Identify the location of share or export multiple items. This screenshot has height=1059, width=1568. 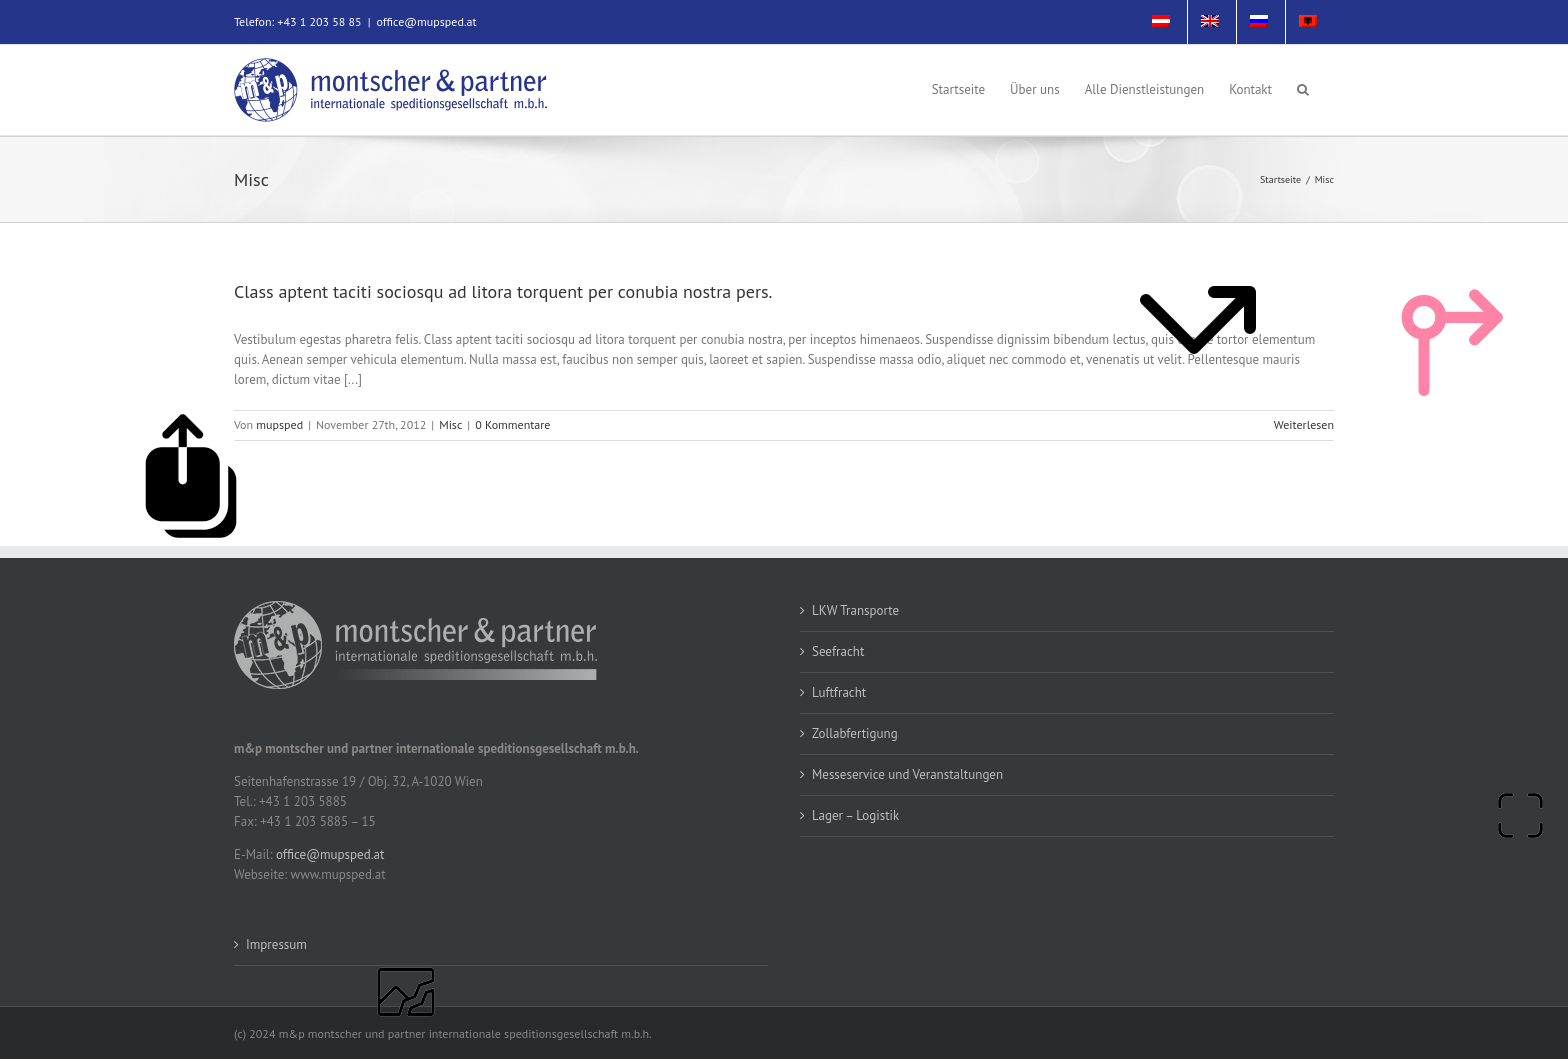
(191, 476).